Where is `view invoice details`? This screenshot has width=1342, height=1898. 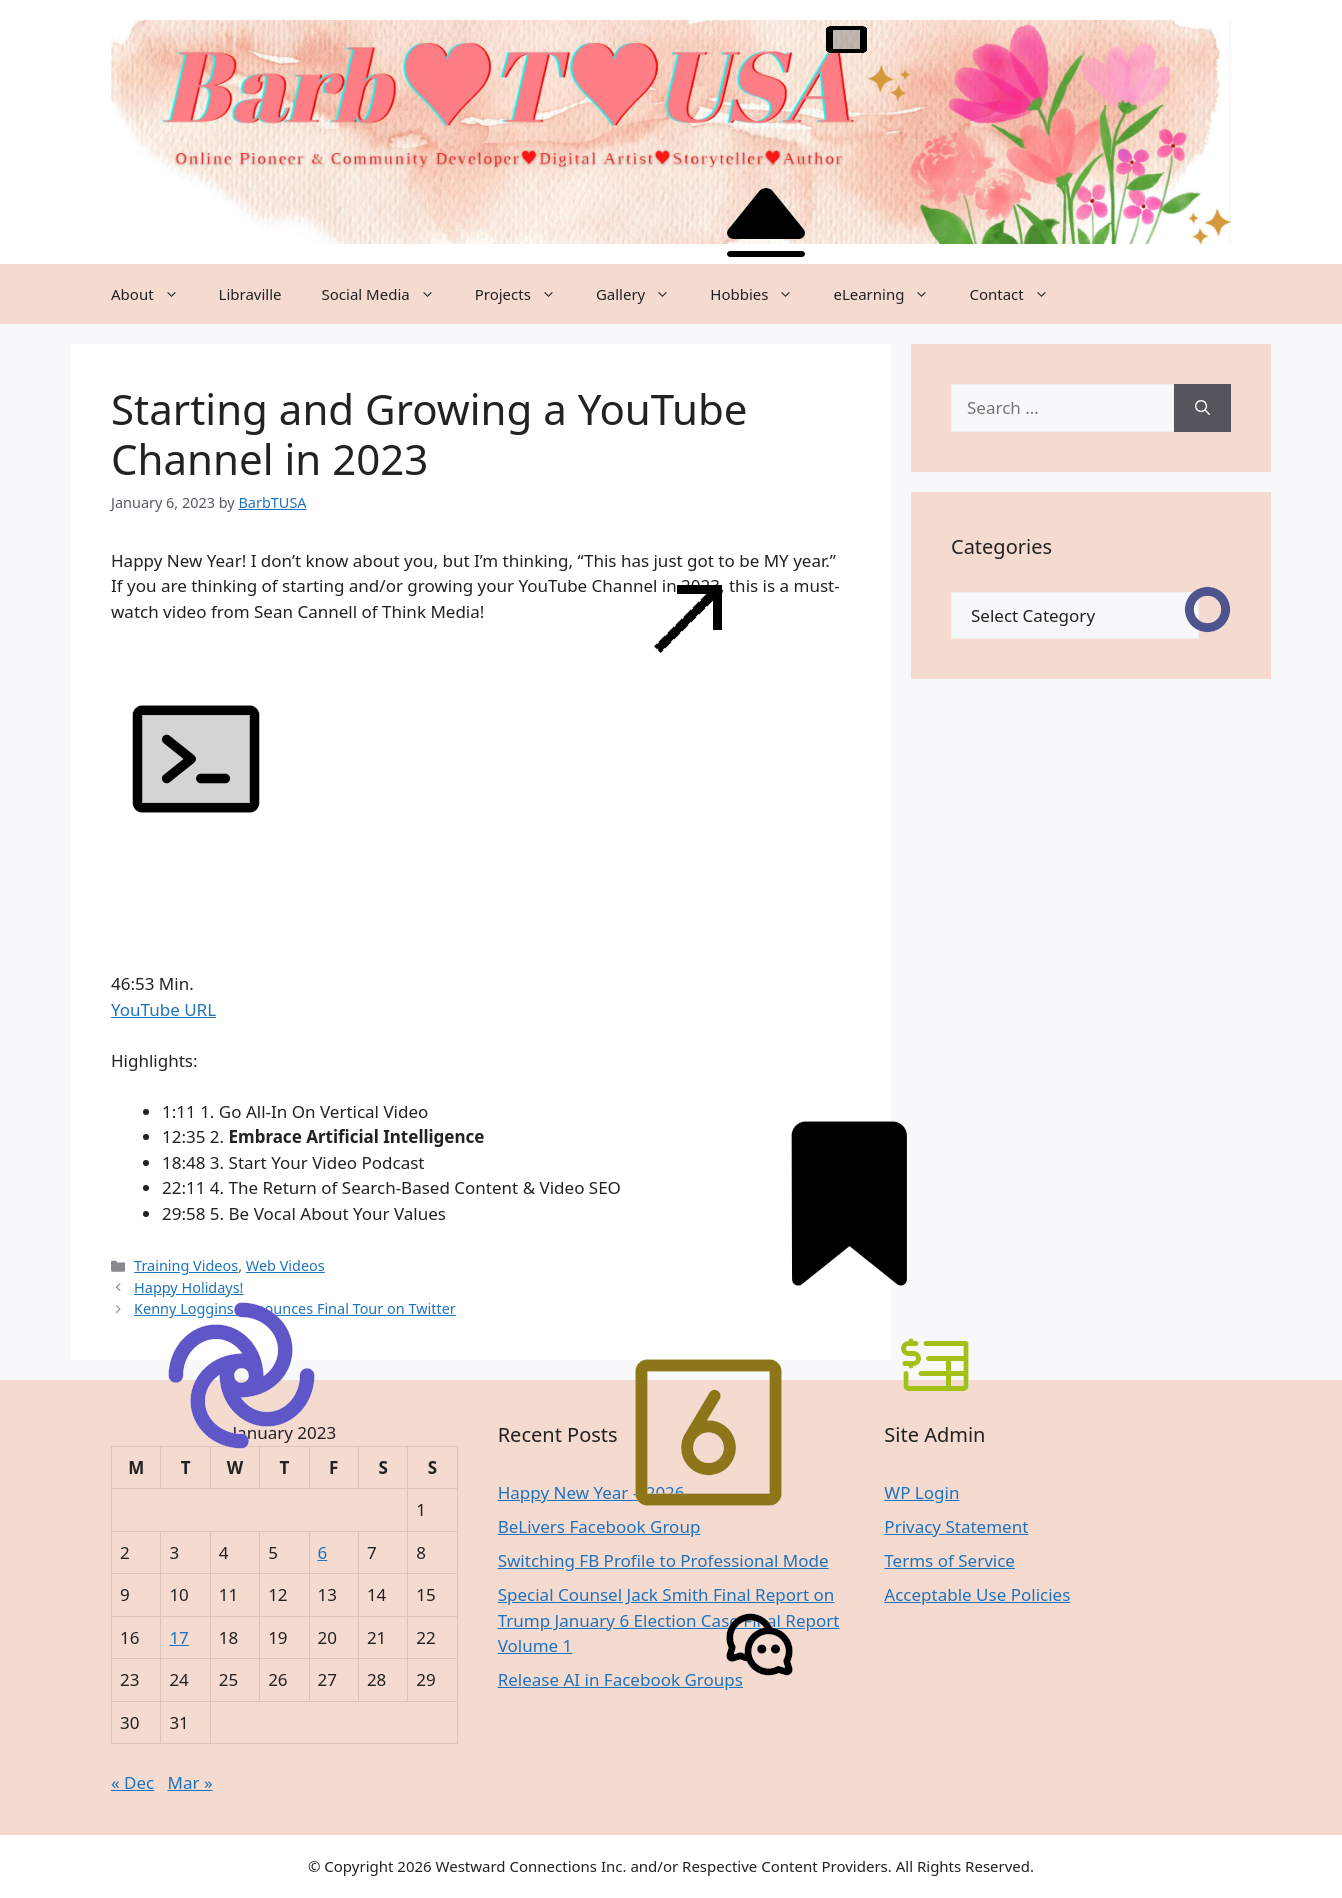
view invoice details is located at coordinates (936, 1366).